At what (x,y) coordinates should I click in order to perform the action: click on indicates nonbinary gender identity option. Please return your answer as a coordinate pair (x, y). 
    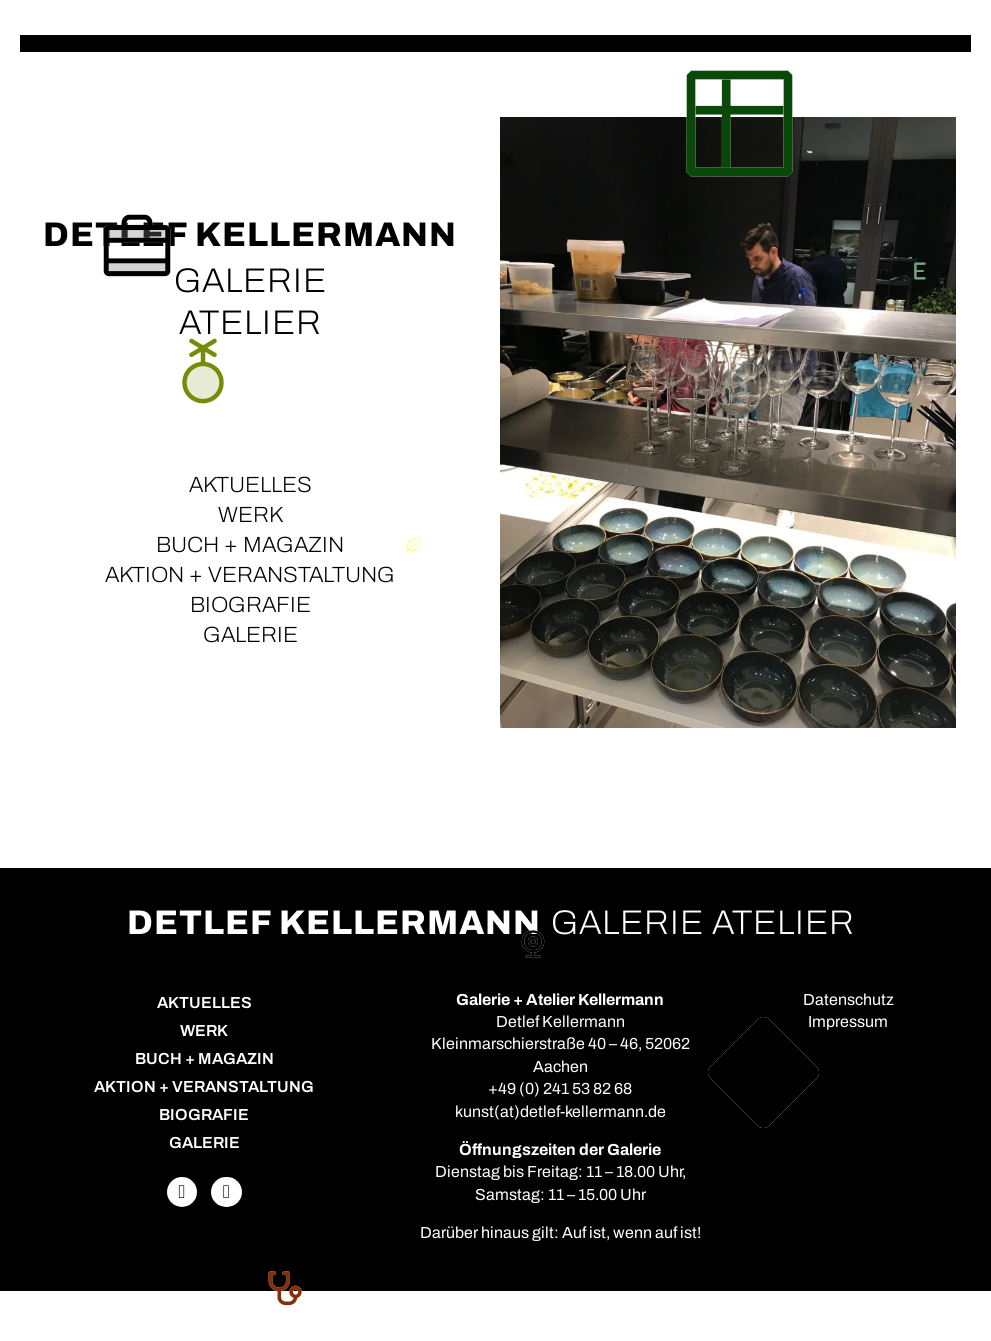
    Looking at the image, I should click on (203, 371).